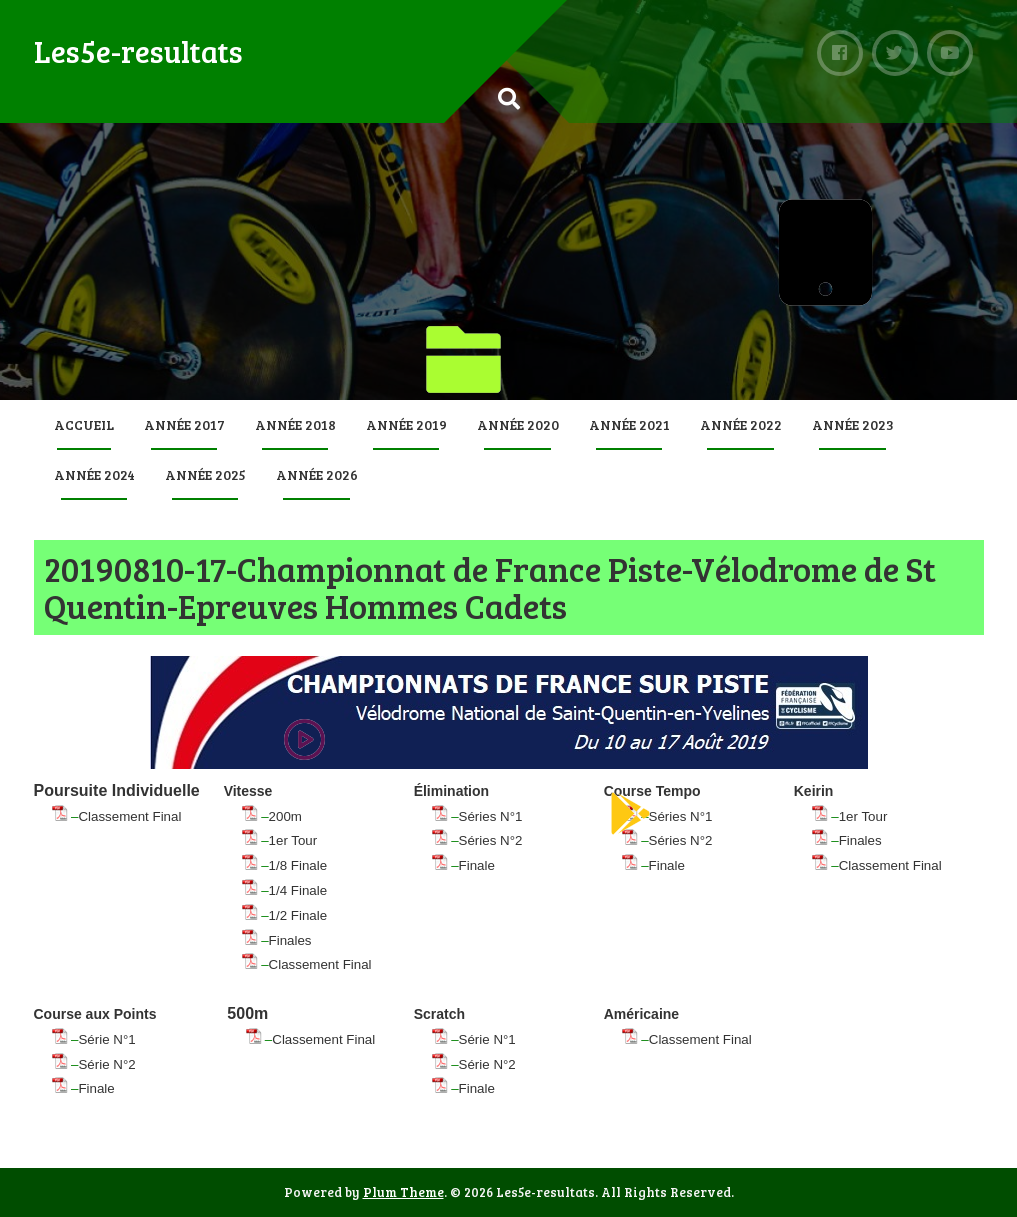  I want to click on open the google play store, so click(630, 813).